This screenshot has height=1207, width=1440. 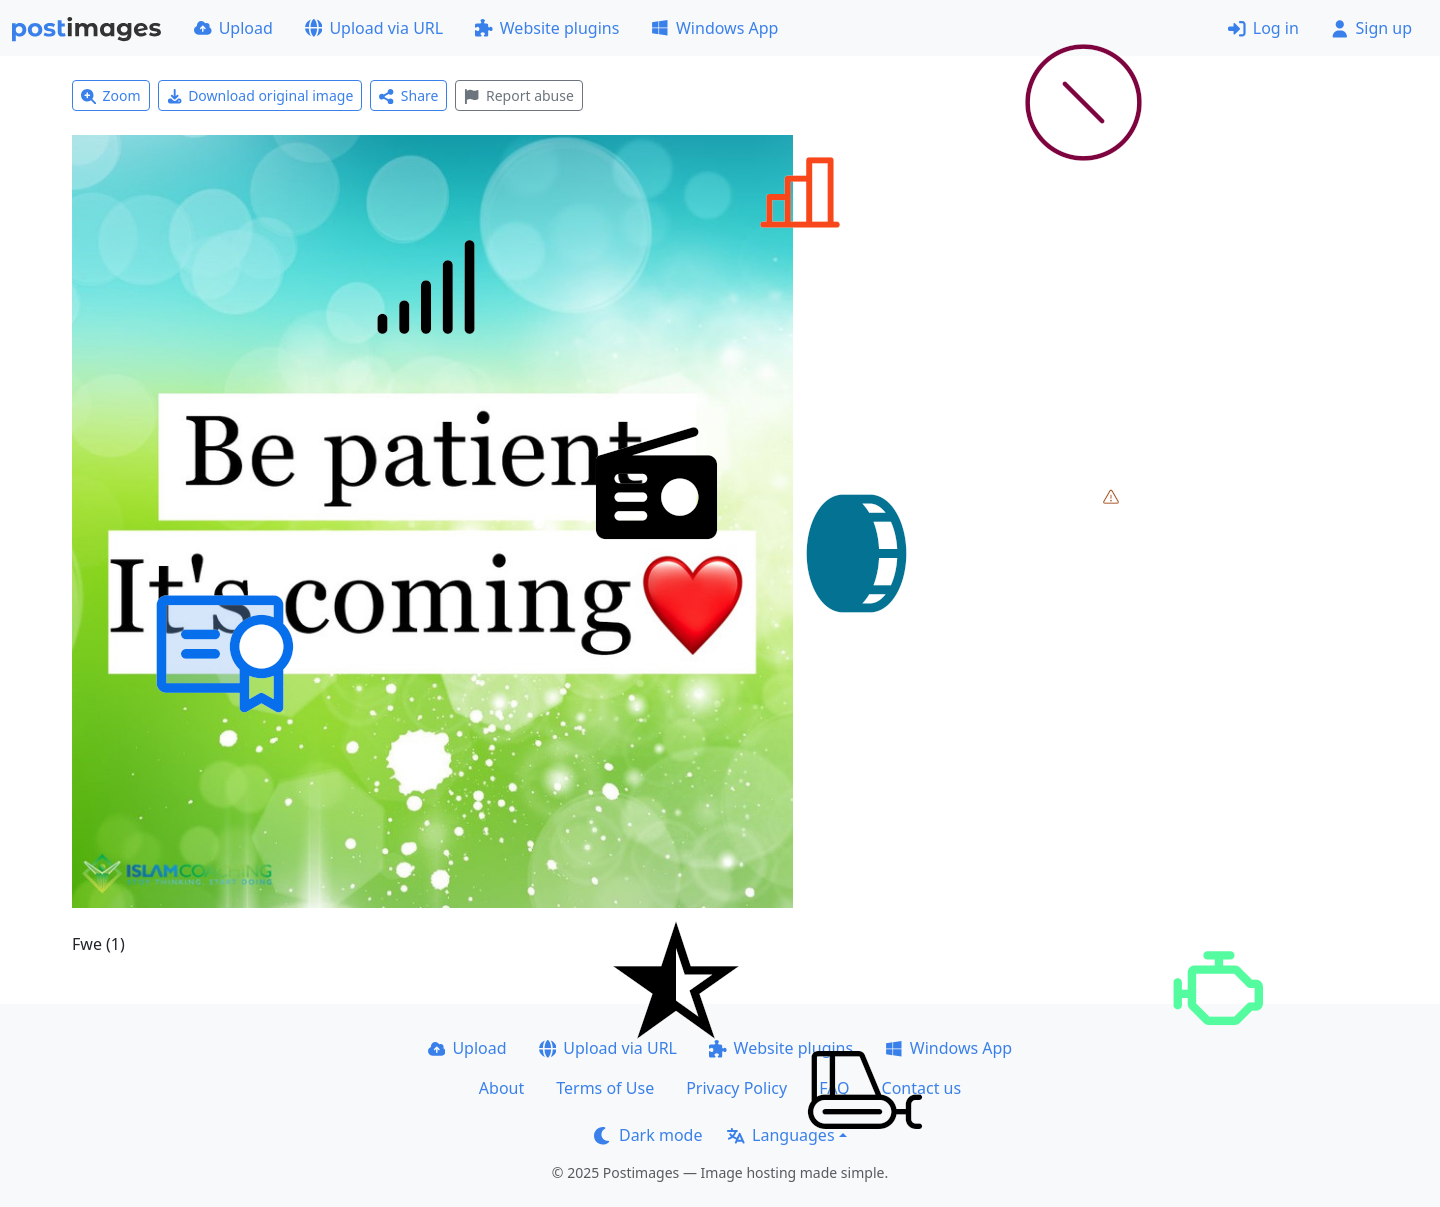 What do you see at coordinates (1083, 102) in the screenshot?
I see `indicates a prohibited or restricted action` at bounding box center [1083, 102].